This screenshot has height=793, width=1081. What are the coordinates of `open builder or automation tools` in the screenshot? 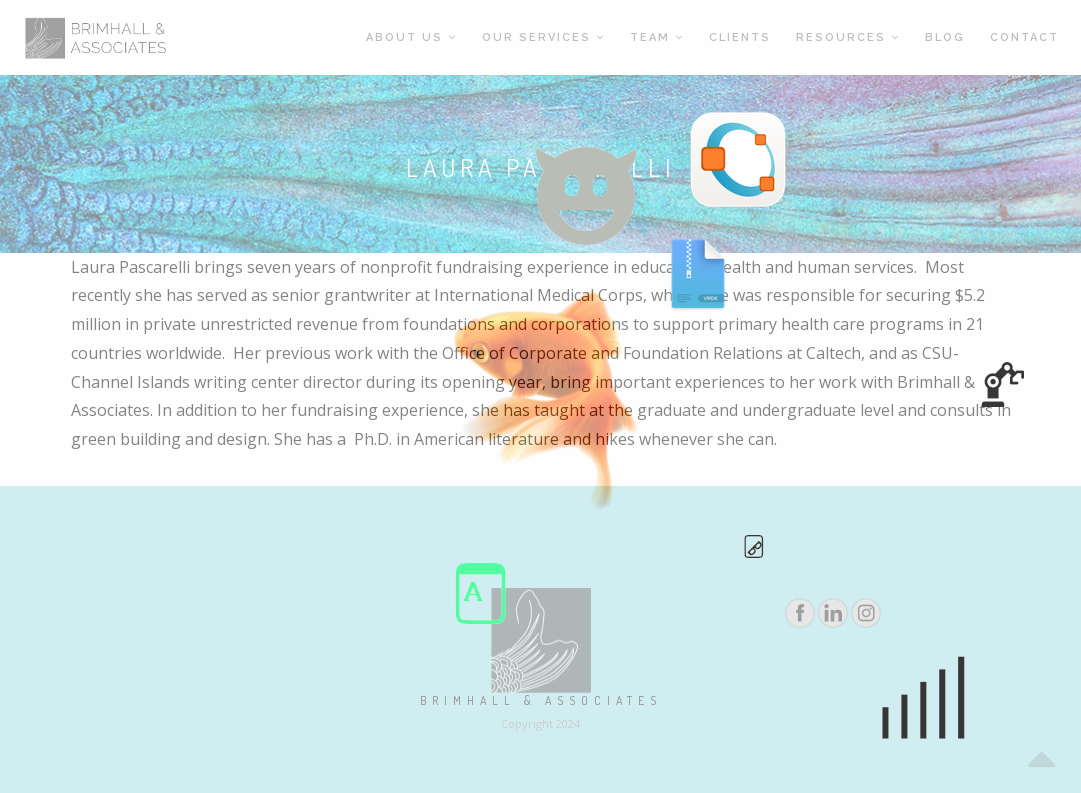 It's located at (1001, 384).